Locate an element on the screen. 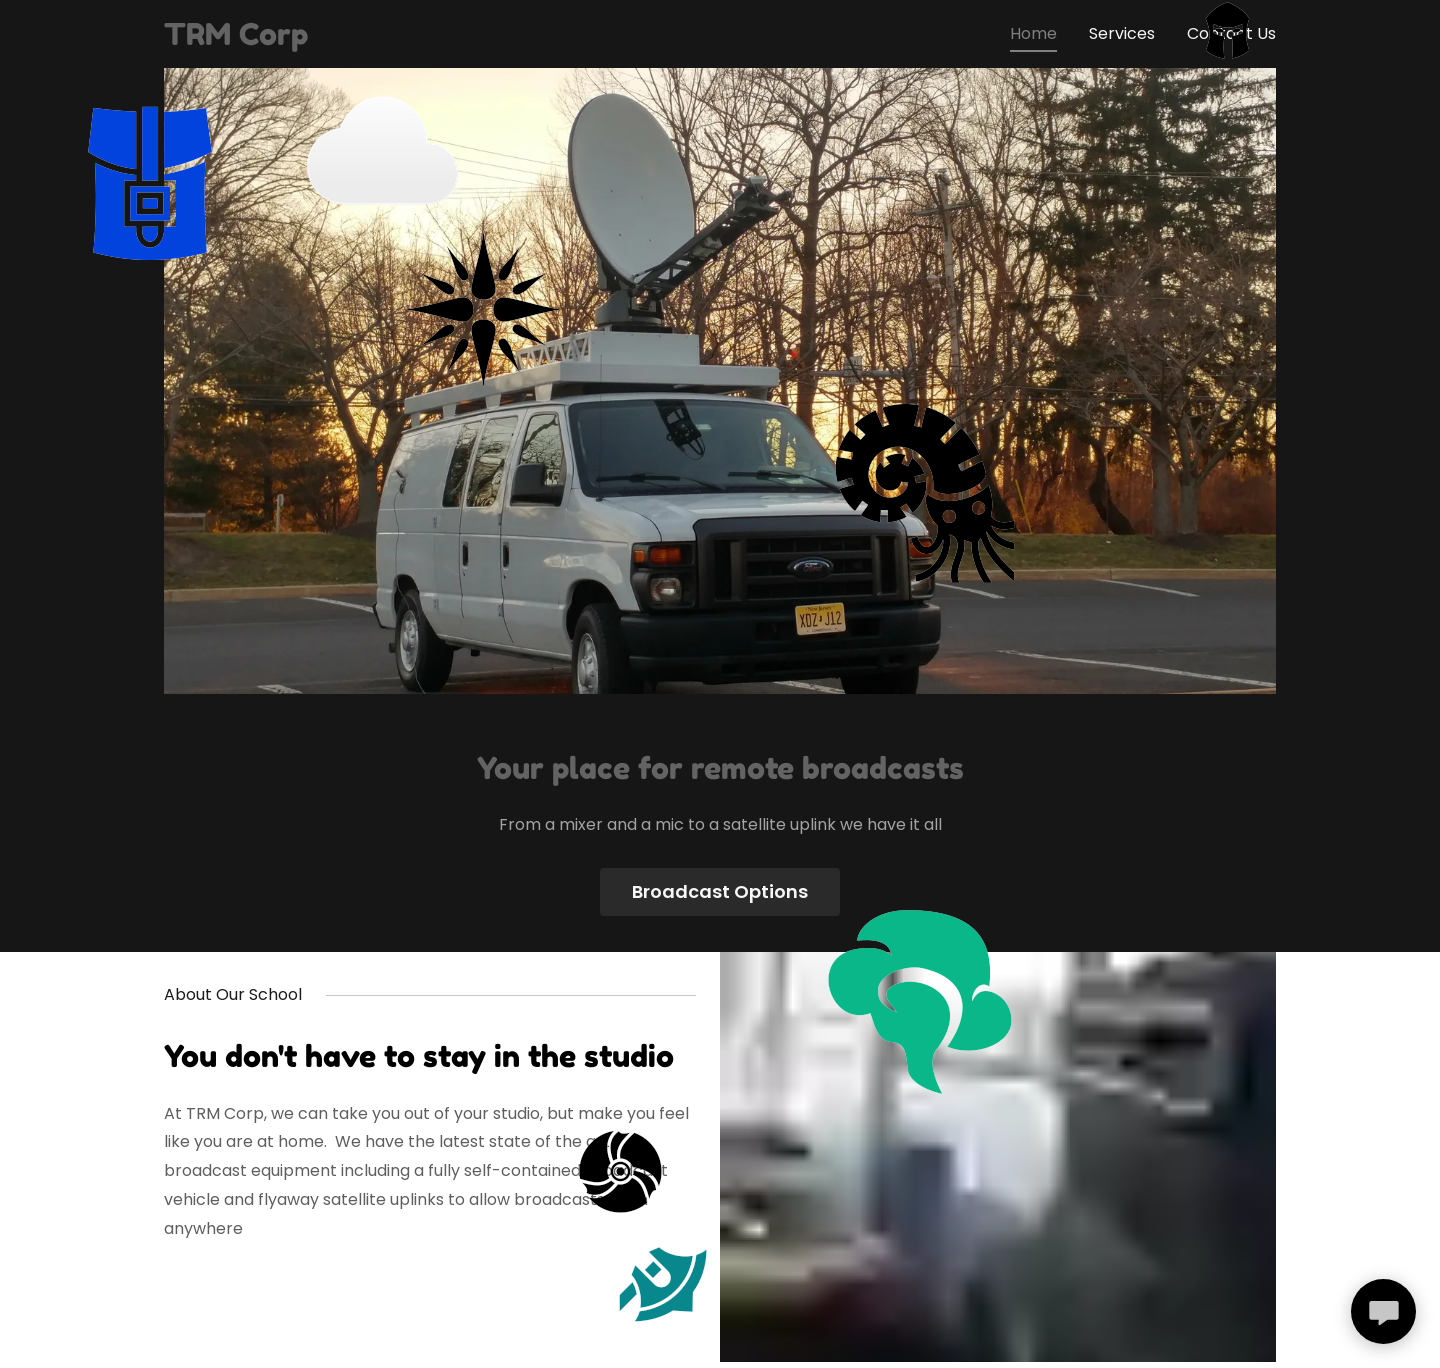 The height and width of the screenshot is (1368, 1440). activate morph ball transformation is located at coordinates (620, 1171).